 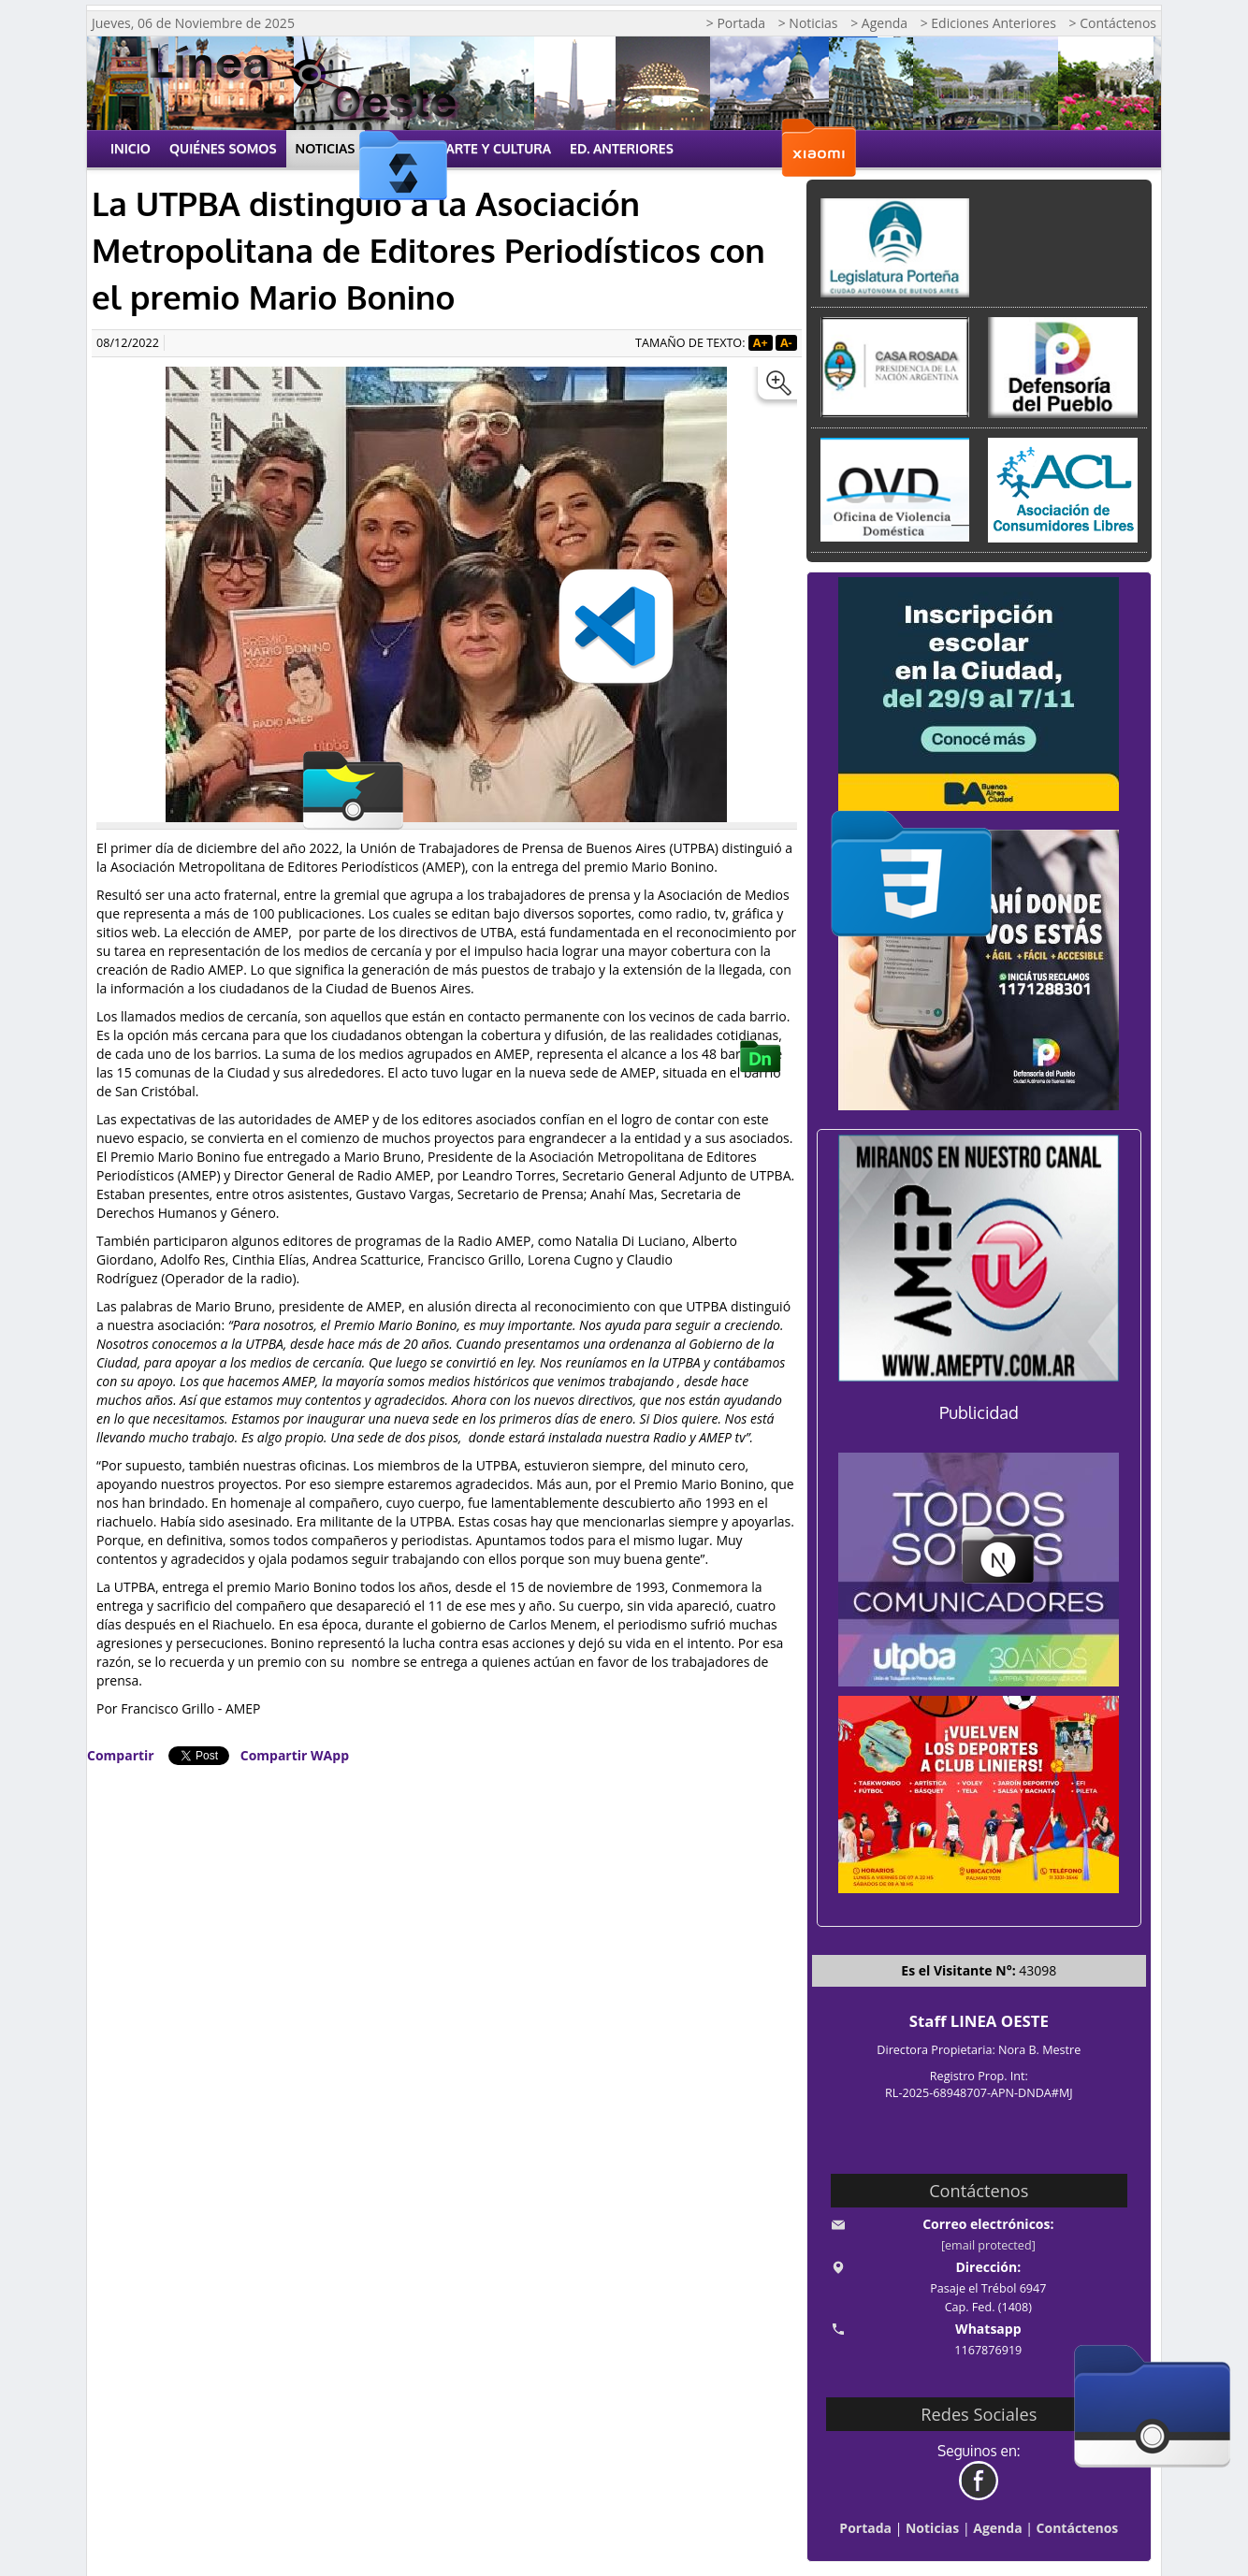 I want to click on folder containing pokémon game files or saves, so click(x=1152, y=2410).